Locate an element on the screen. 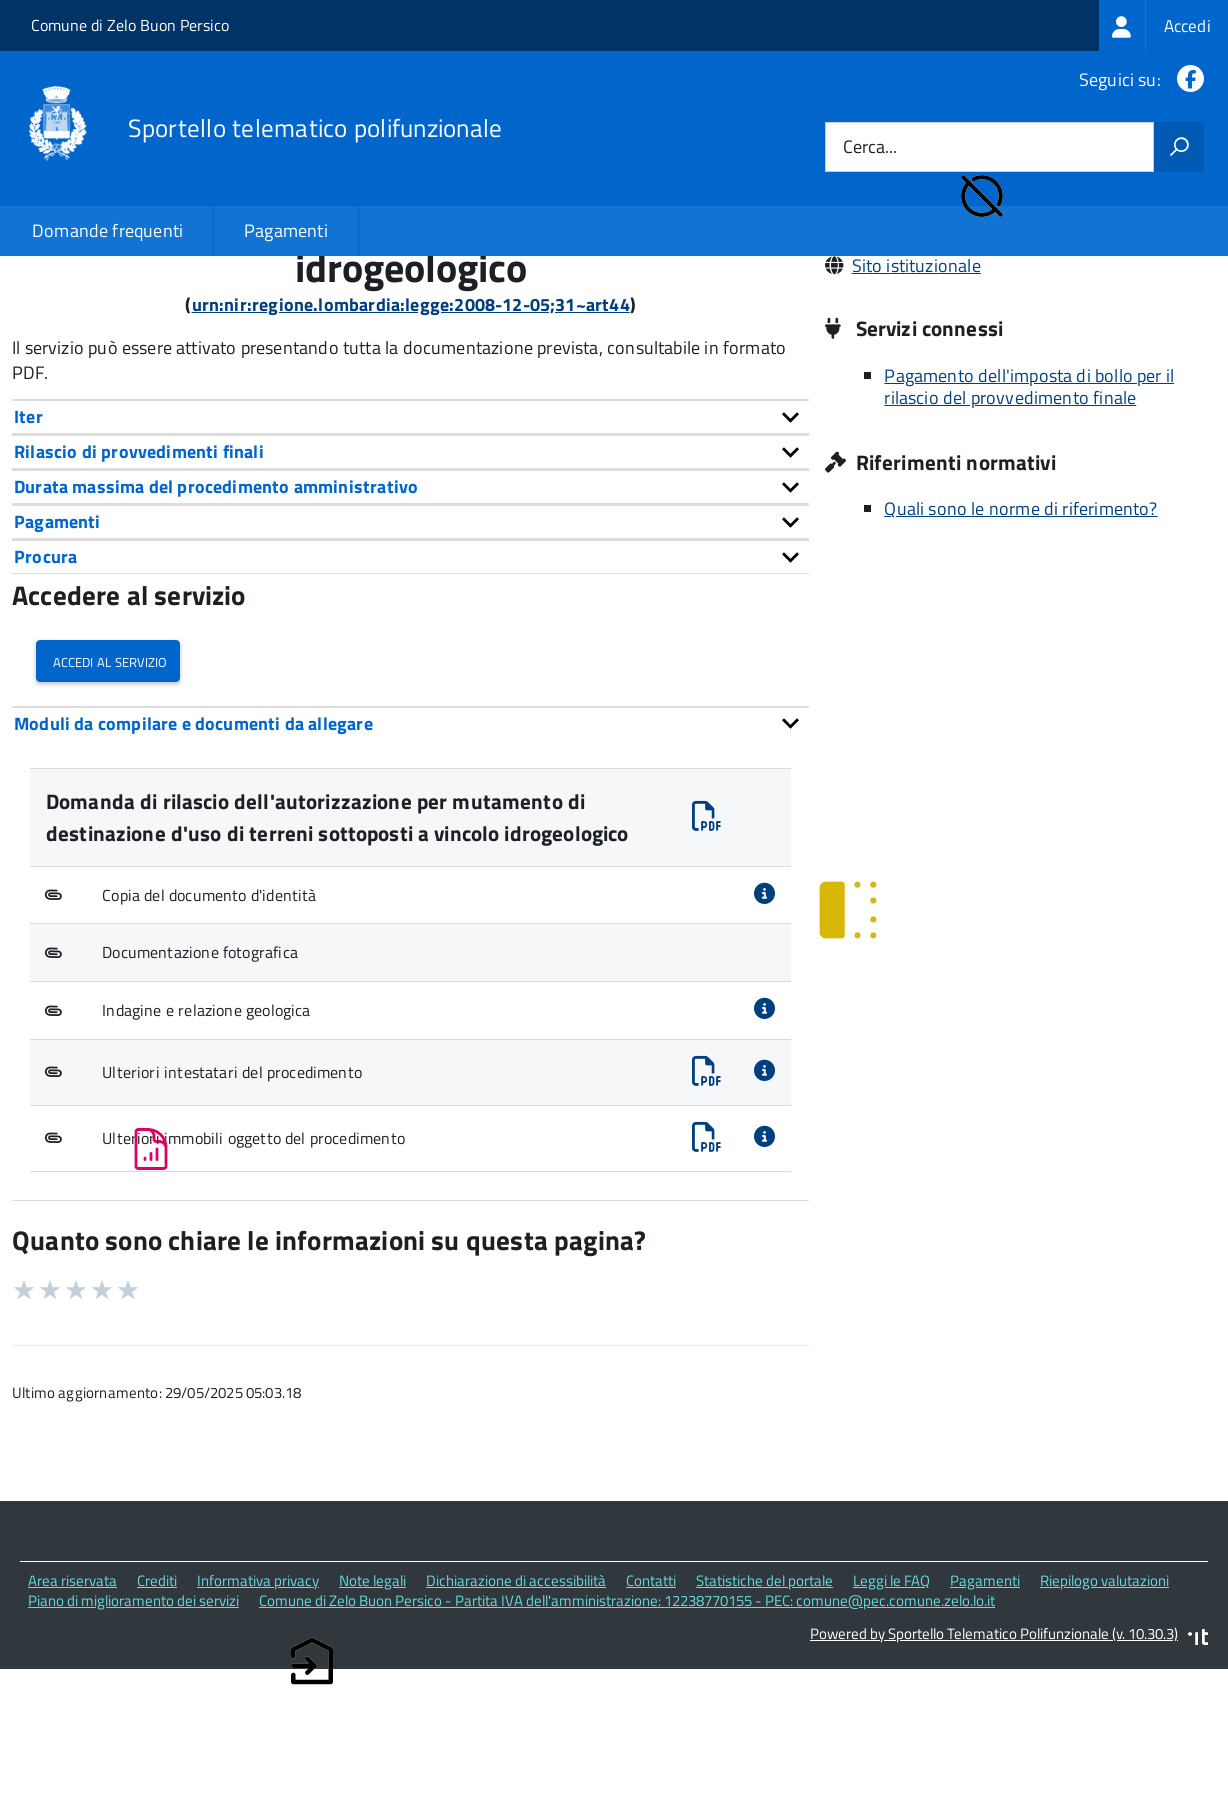  view document analytics or statistics is located at coordinates (151, 1149).